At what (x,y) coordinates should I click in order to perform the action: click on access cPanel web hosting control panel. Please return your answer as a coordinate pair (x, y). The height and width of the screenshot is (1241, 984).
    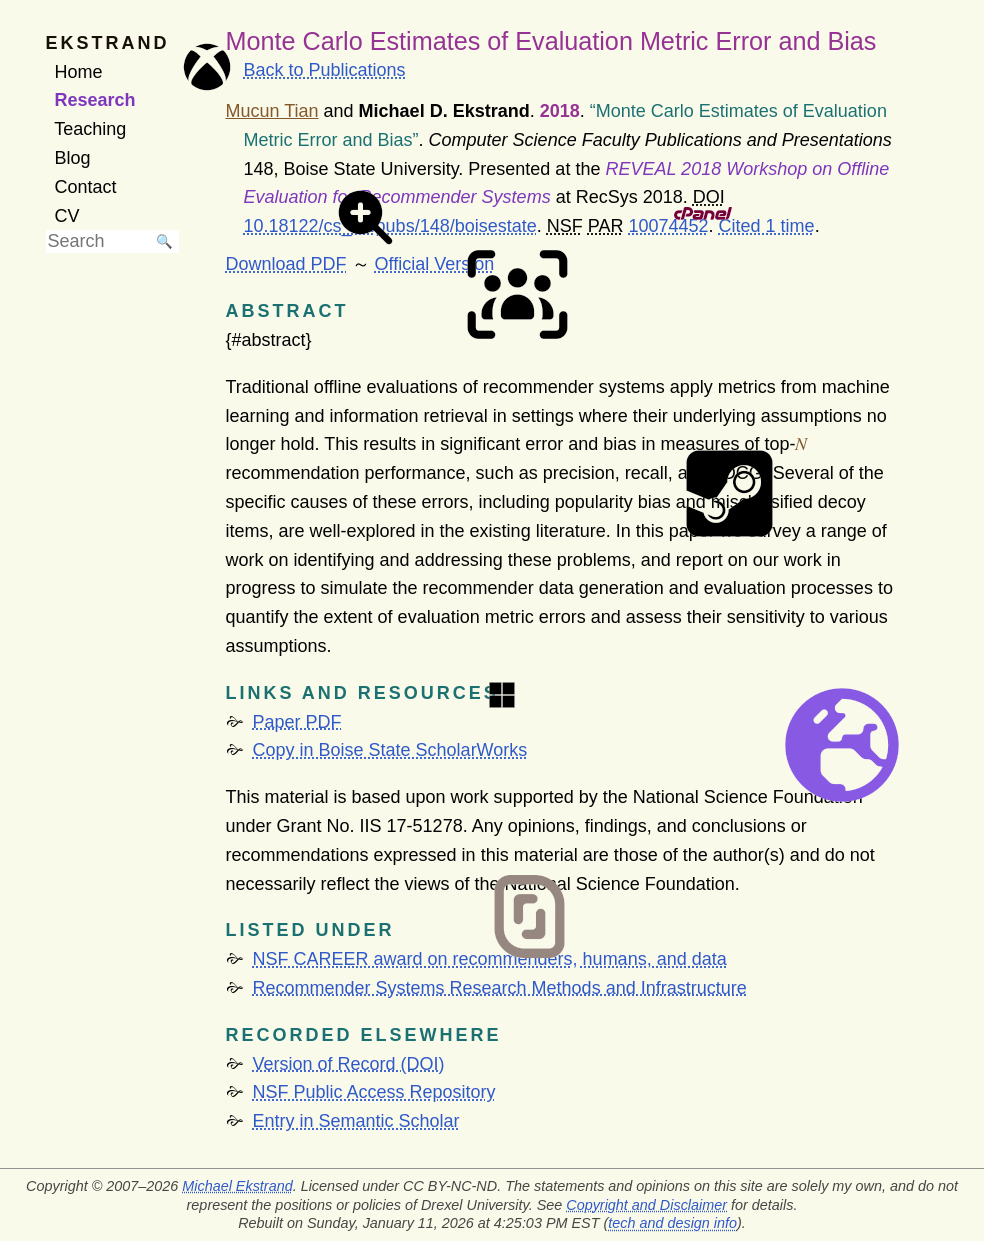
    Looking at the image, I should click on (703, 214).